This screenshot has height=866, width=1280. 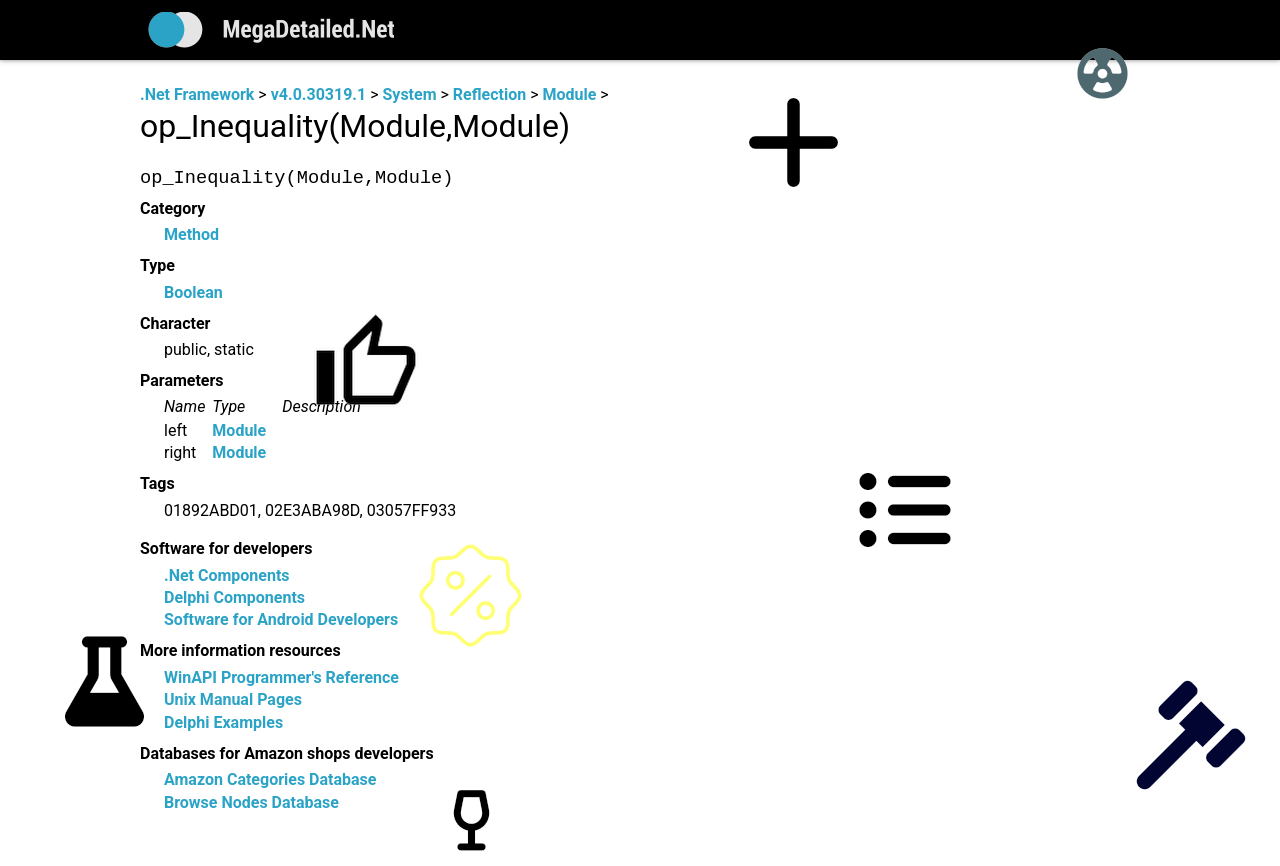 What do you see at coordinates (1102, 73) in the screenshot?
I see `indicates radioactive or hazardous material warning` at bounding box center [1102, 73].